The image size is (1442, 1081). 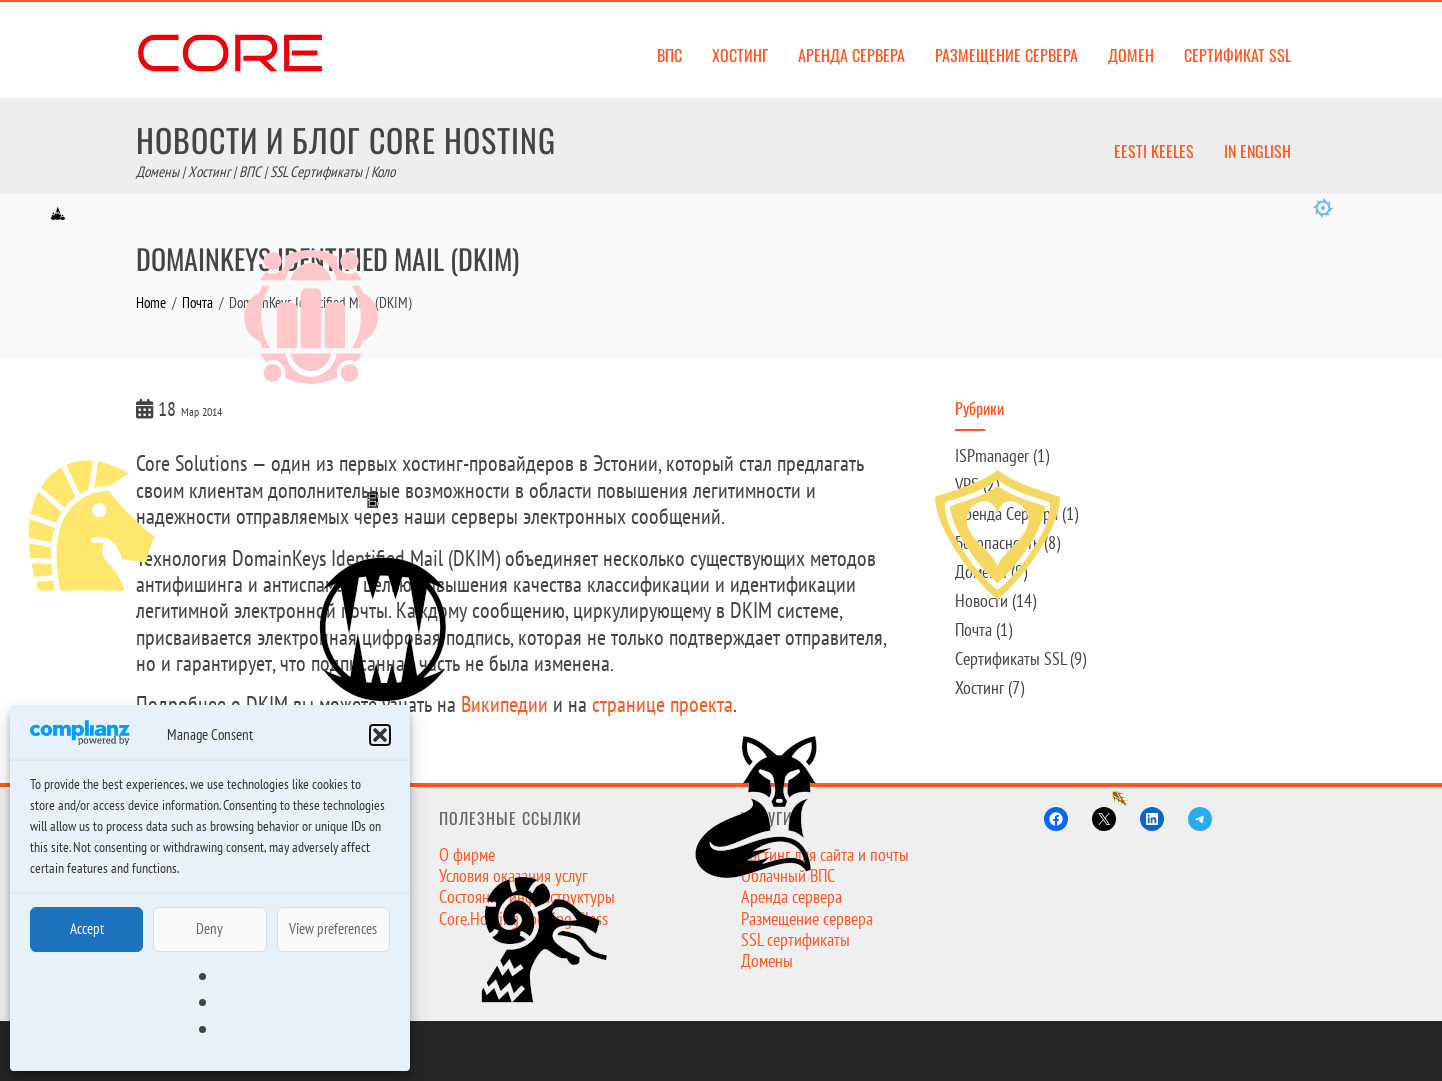 I want to click on select spiked tail attack for creature, so click(x=1120, y=799).